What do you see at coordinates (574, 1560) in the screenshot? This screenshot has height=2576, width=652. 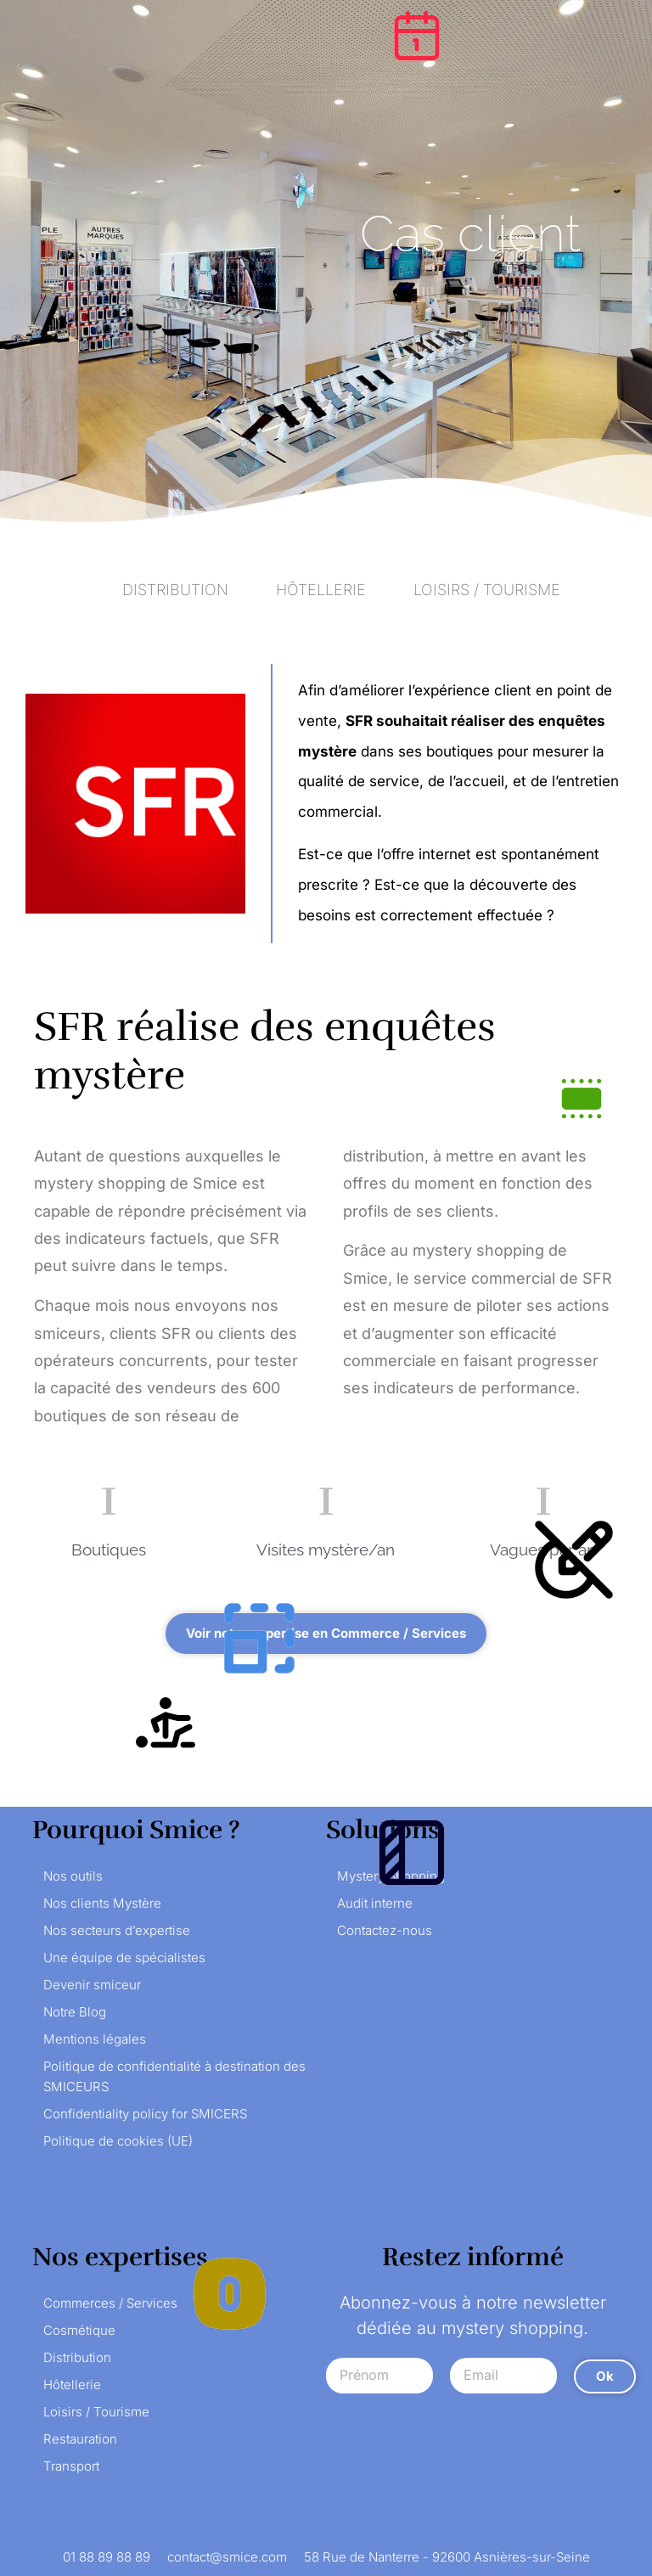 I see `editing is disabled or unavailable` at bounding box center [574, 1560].